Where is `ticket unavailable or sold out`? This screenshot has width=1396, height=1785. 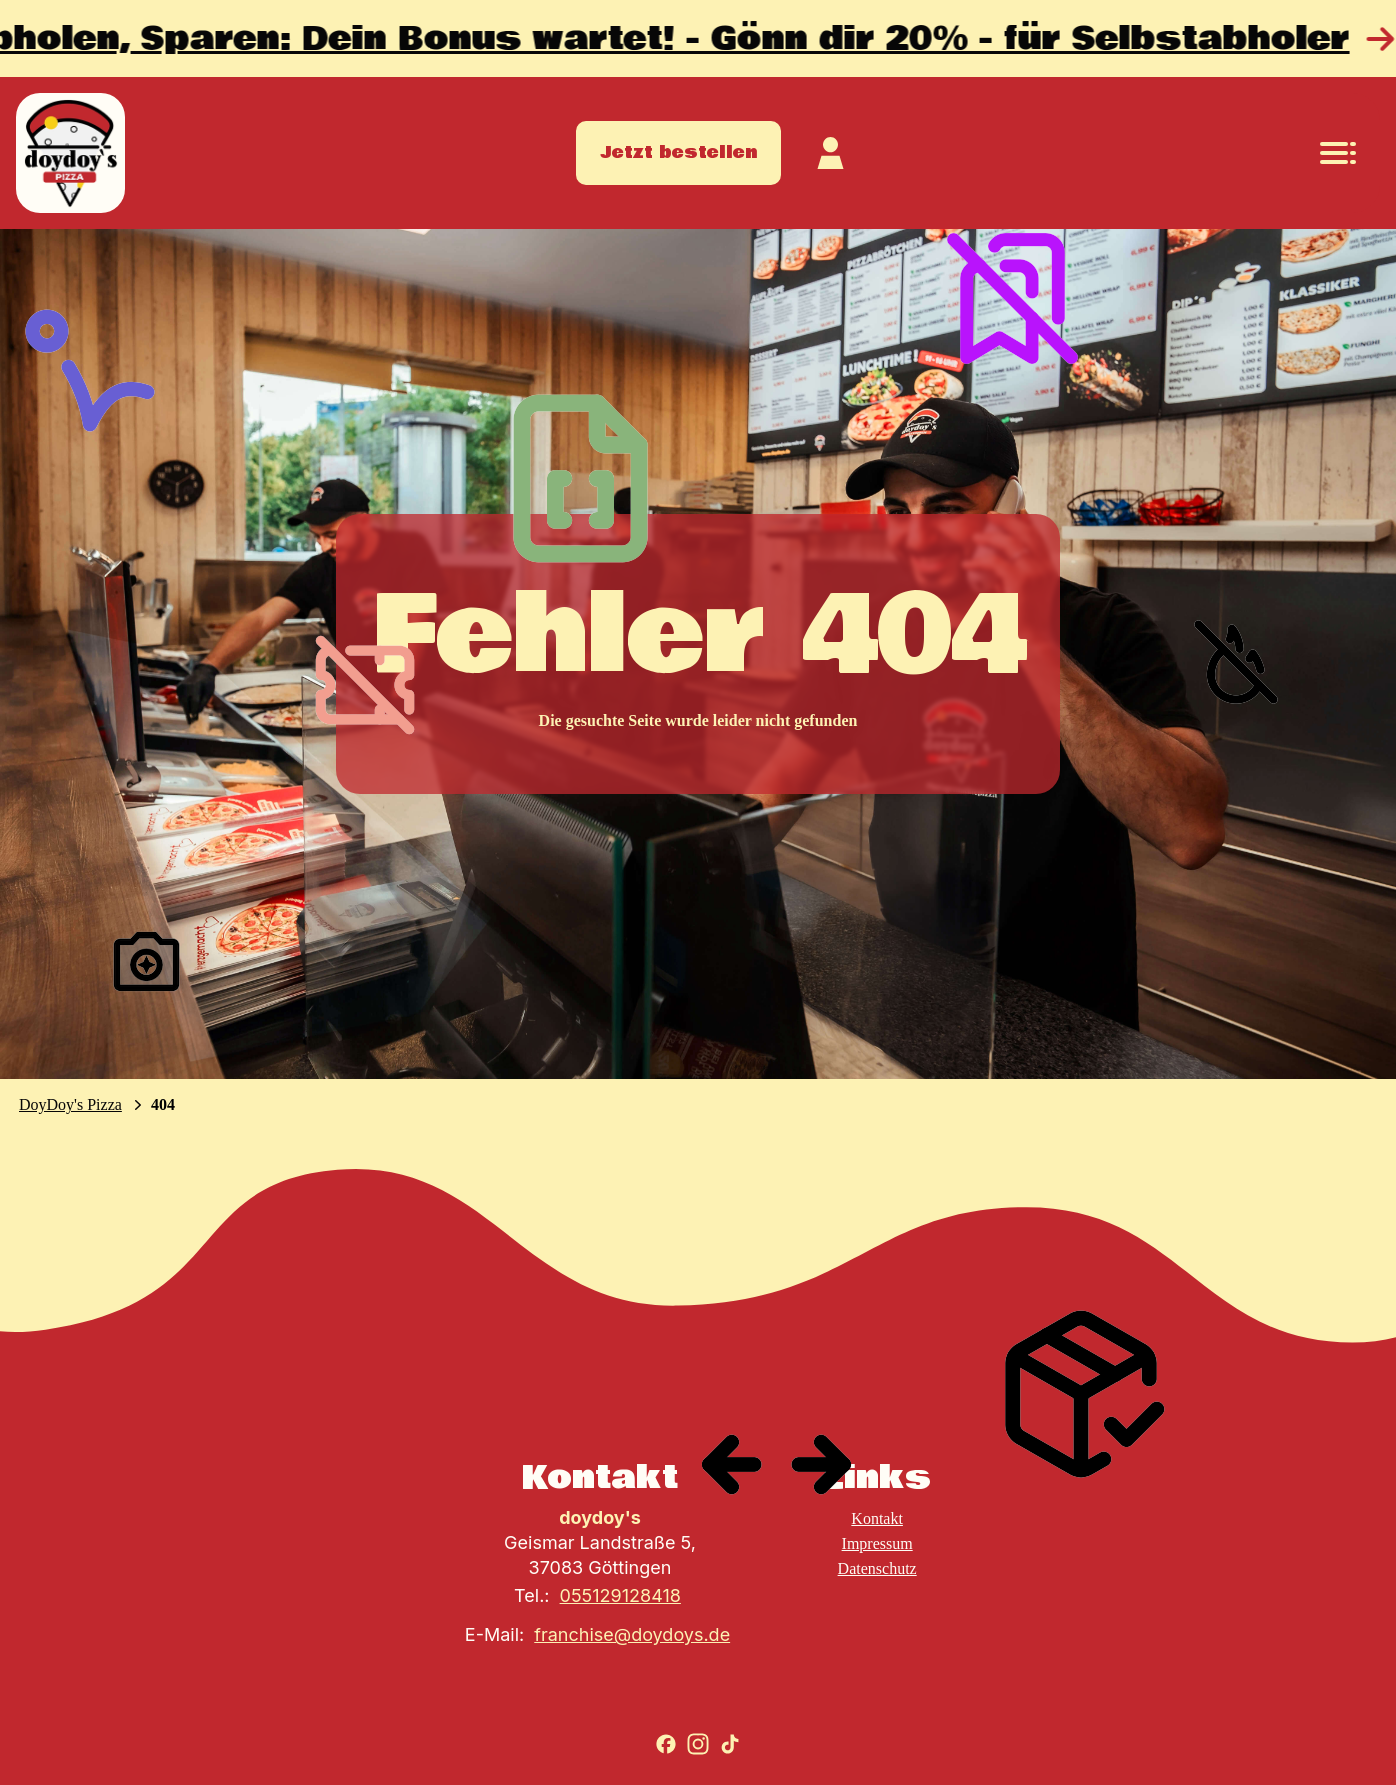 ticket unavailable or sold out is located at coordinates (365, 685).